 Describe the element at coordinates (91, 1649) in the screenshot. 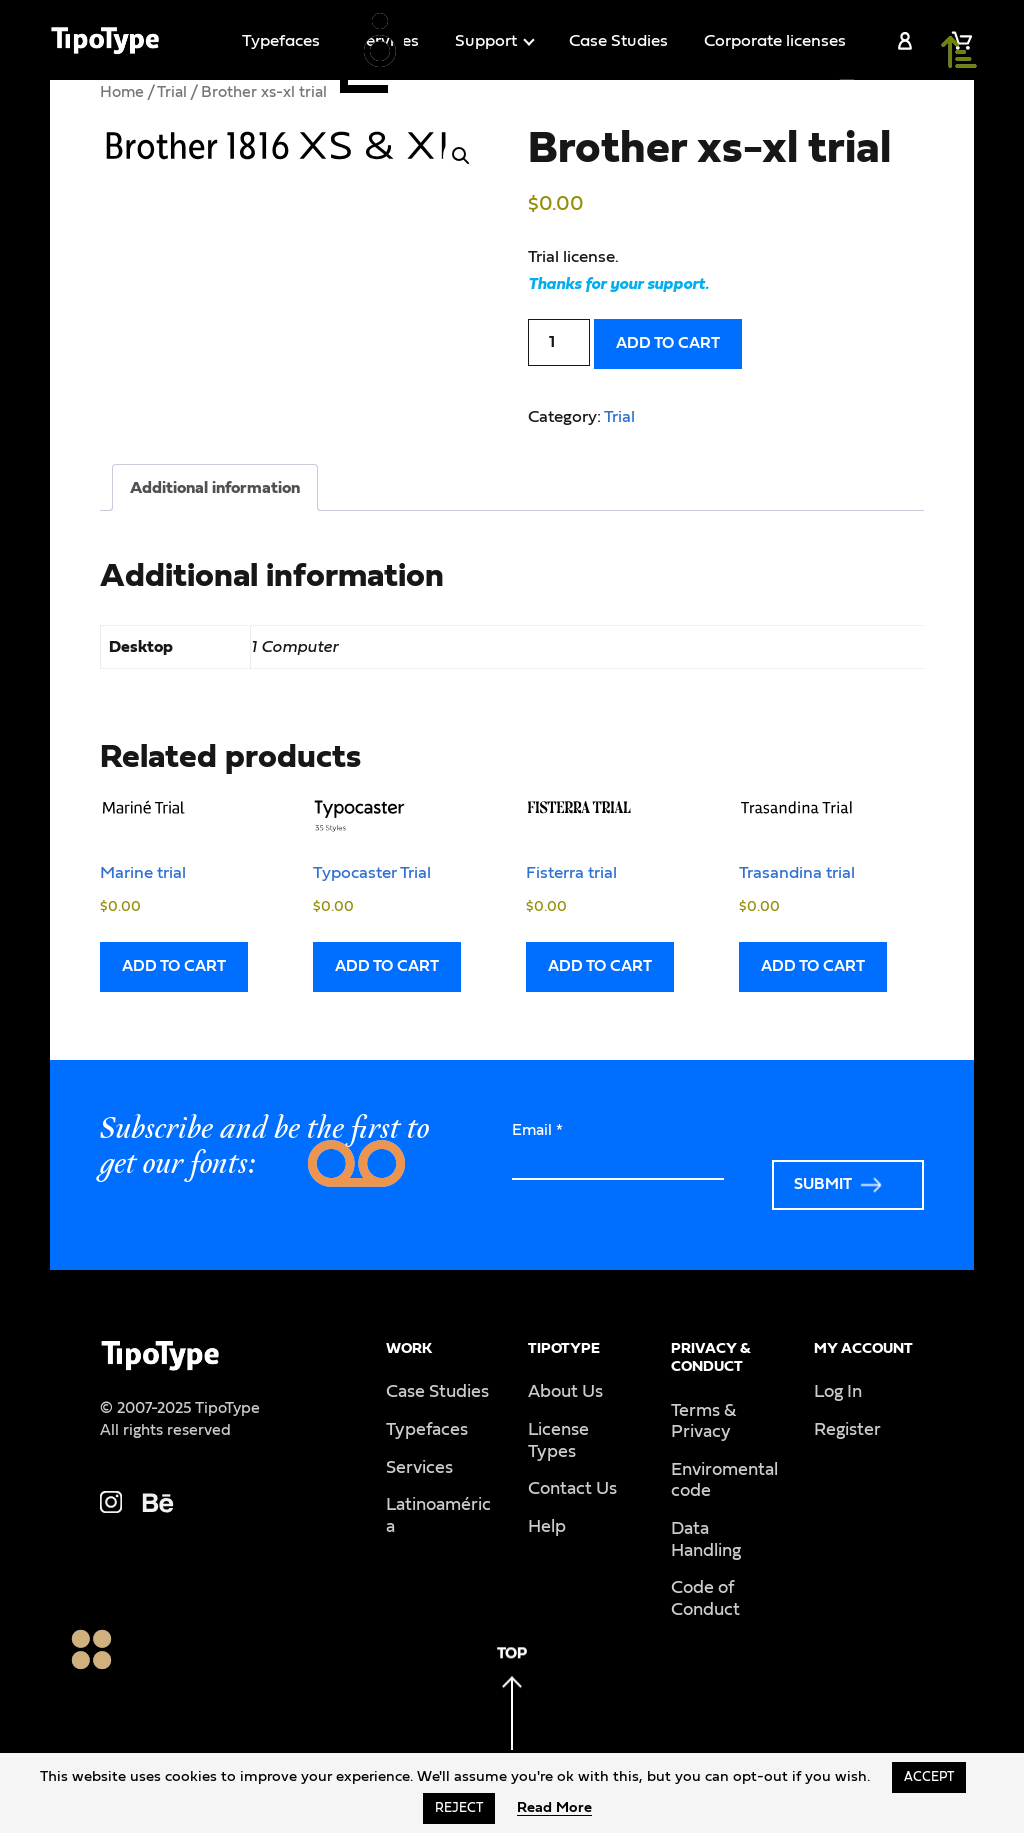

I see `open app grid or launcher` at that location.